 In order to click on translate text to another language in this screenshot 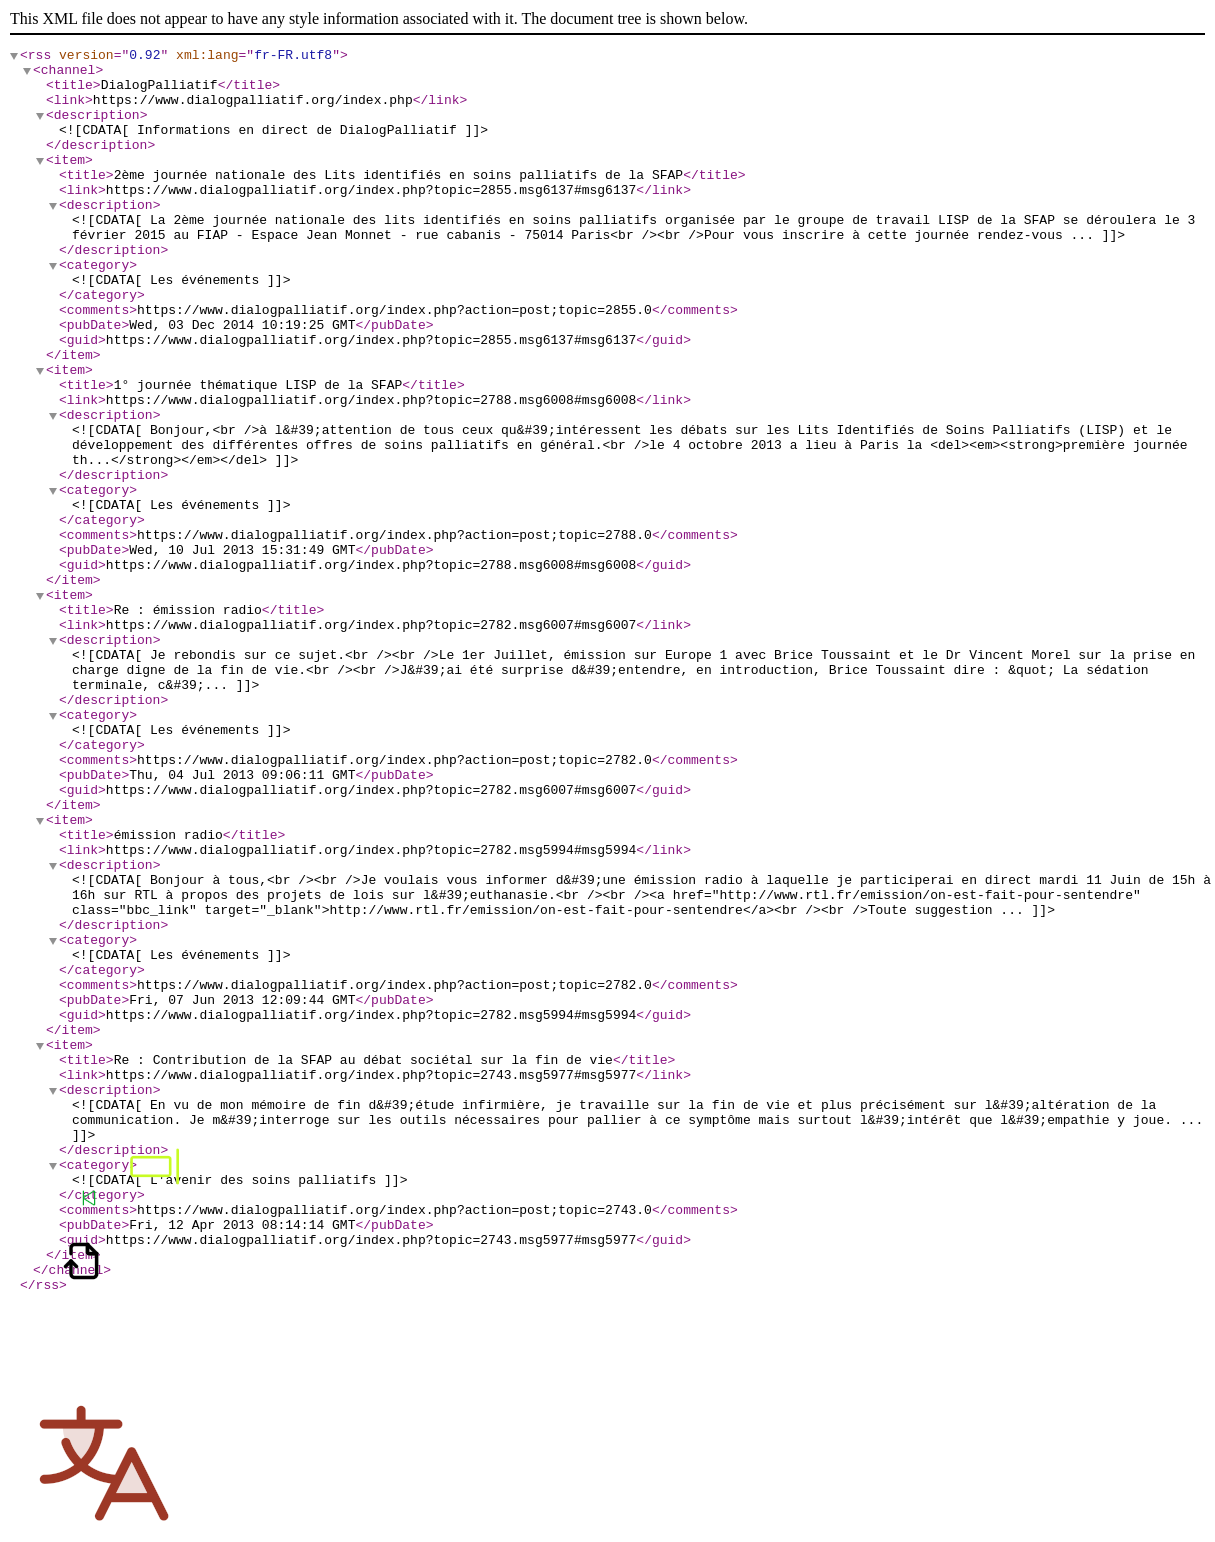, I will do `click(99, 1465)`.